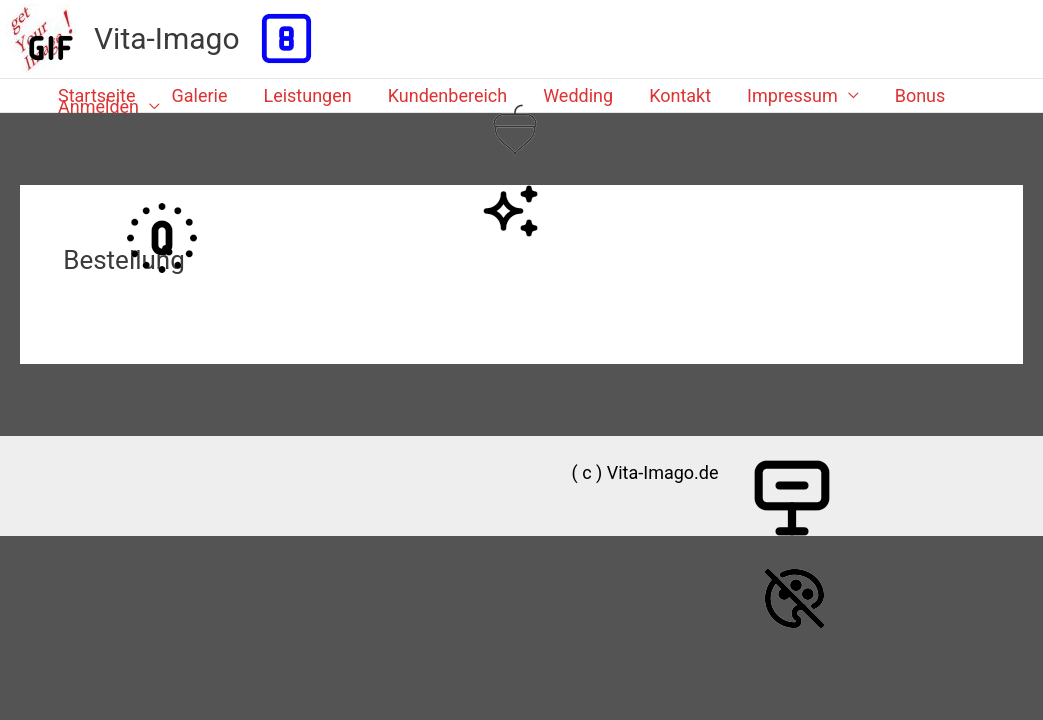  I want to click on indicates a reserved spot or area, so click(792, 498).